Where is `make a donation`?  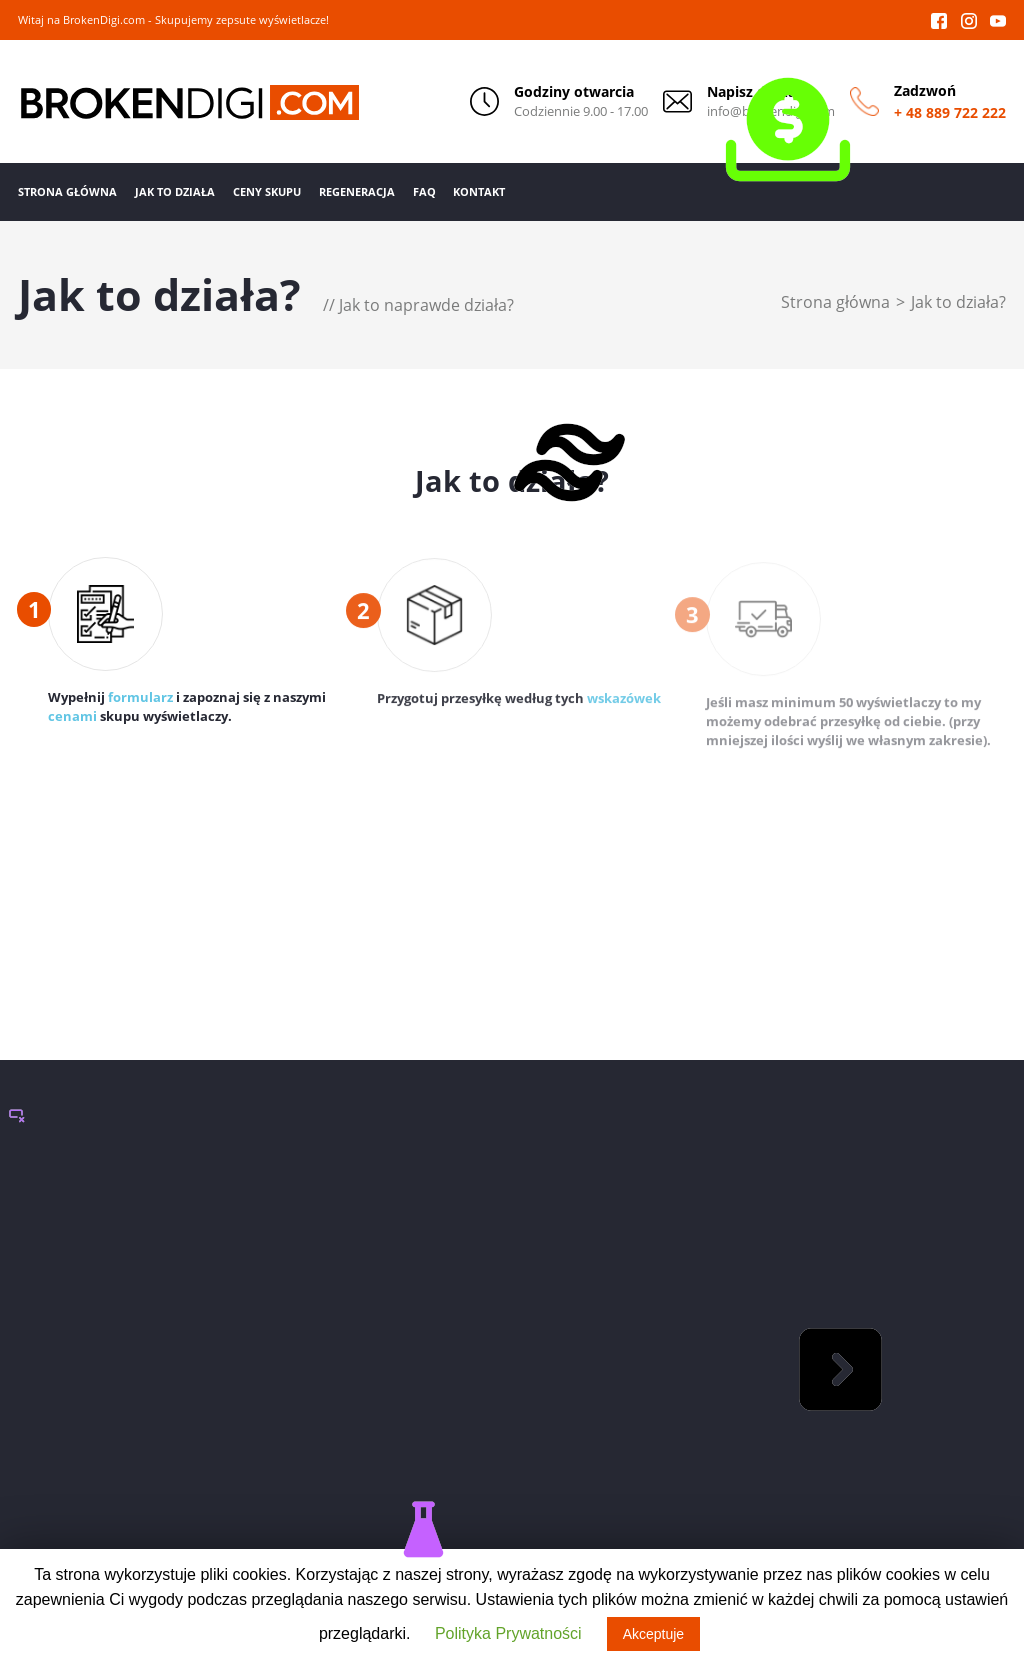 make a donation is located at coordinates (788, 126).